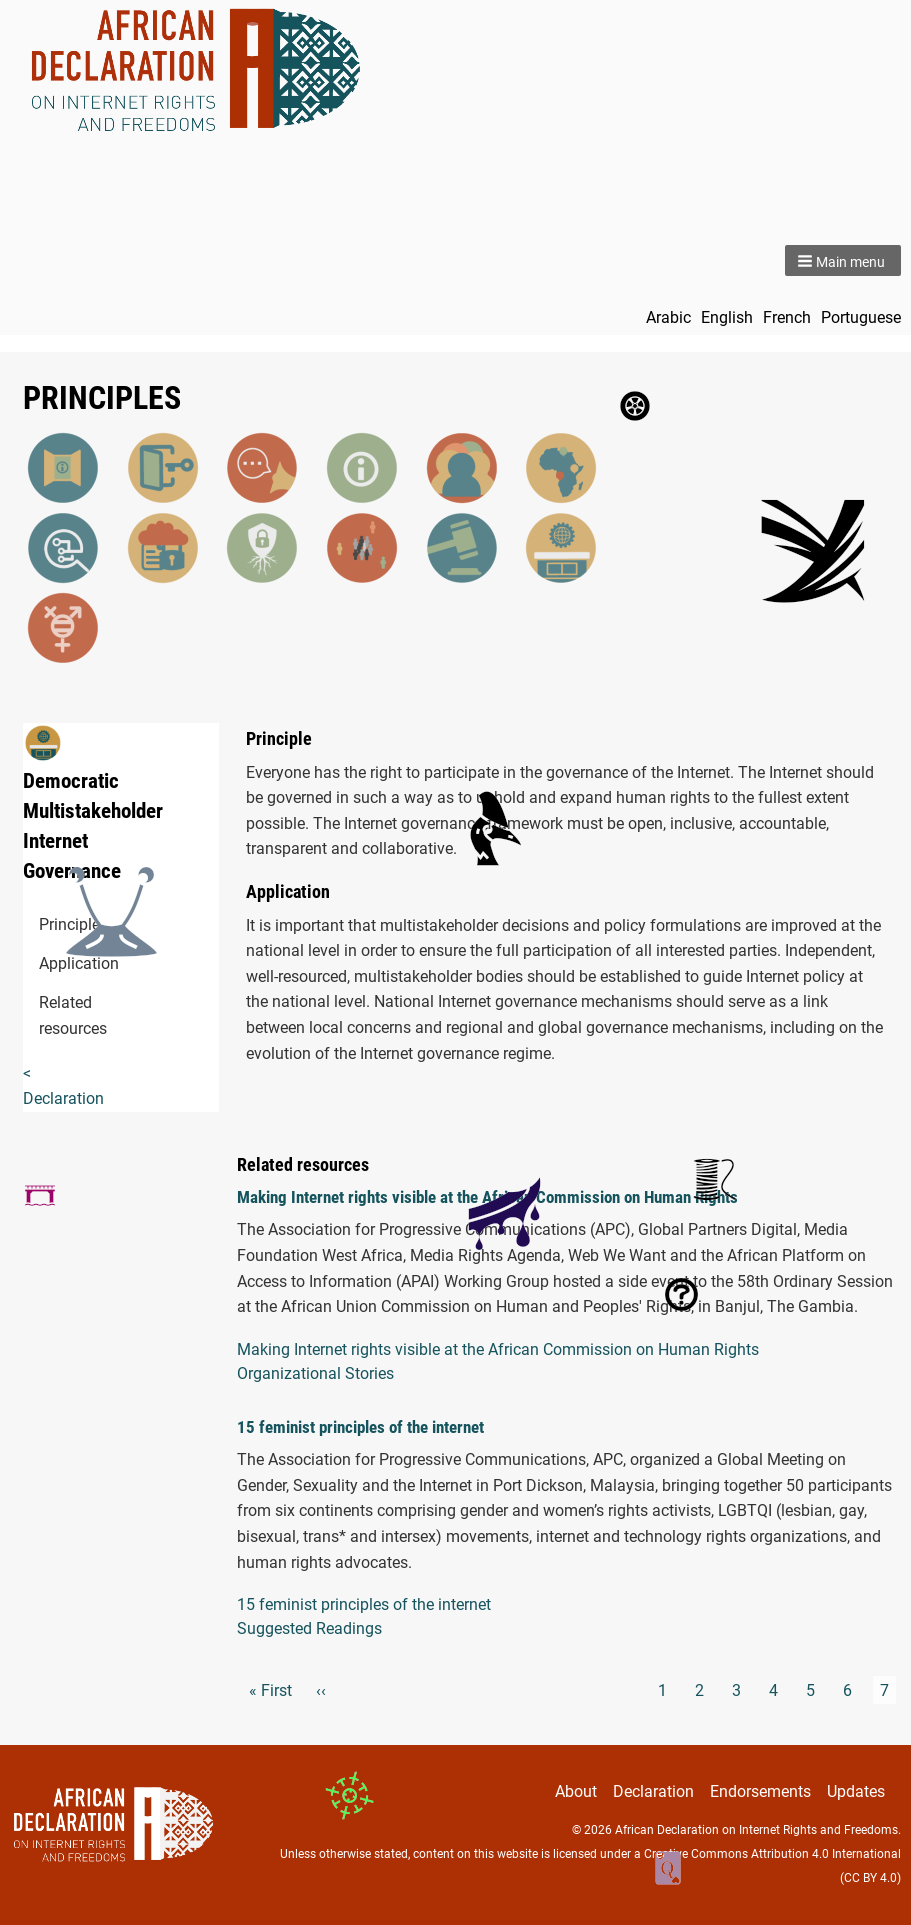  I want to click on wire or cable inventory item, so click(714, 1179).